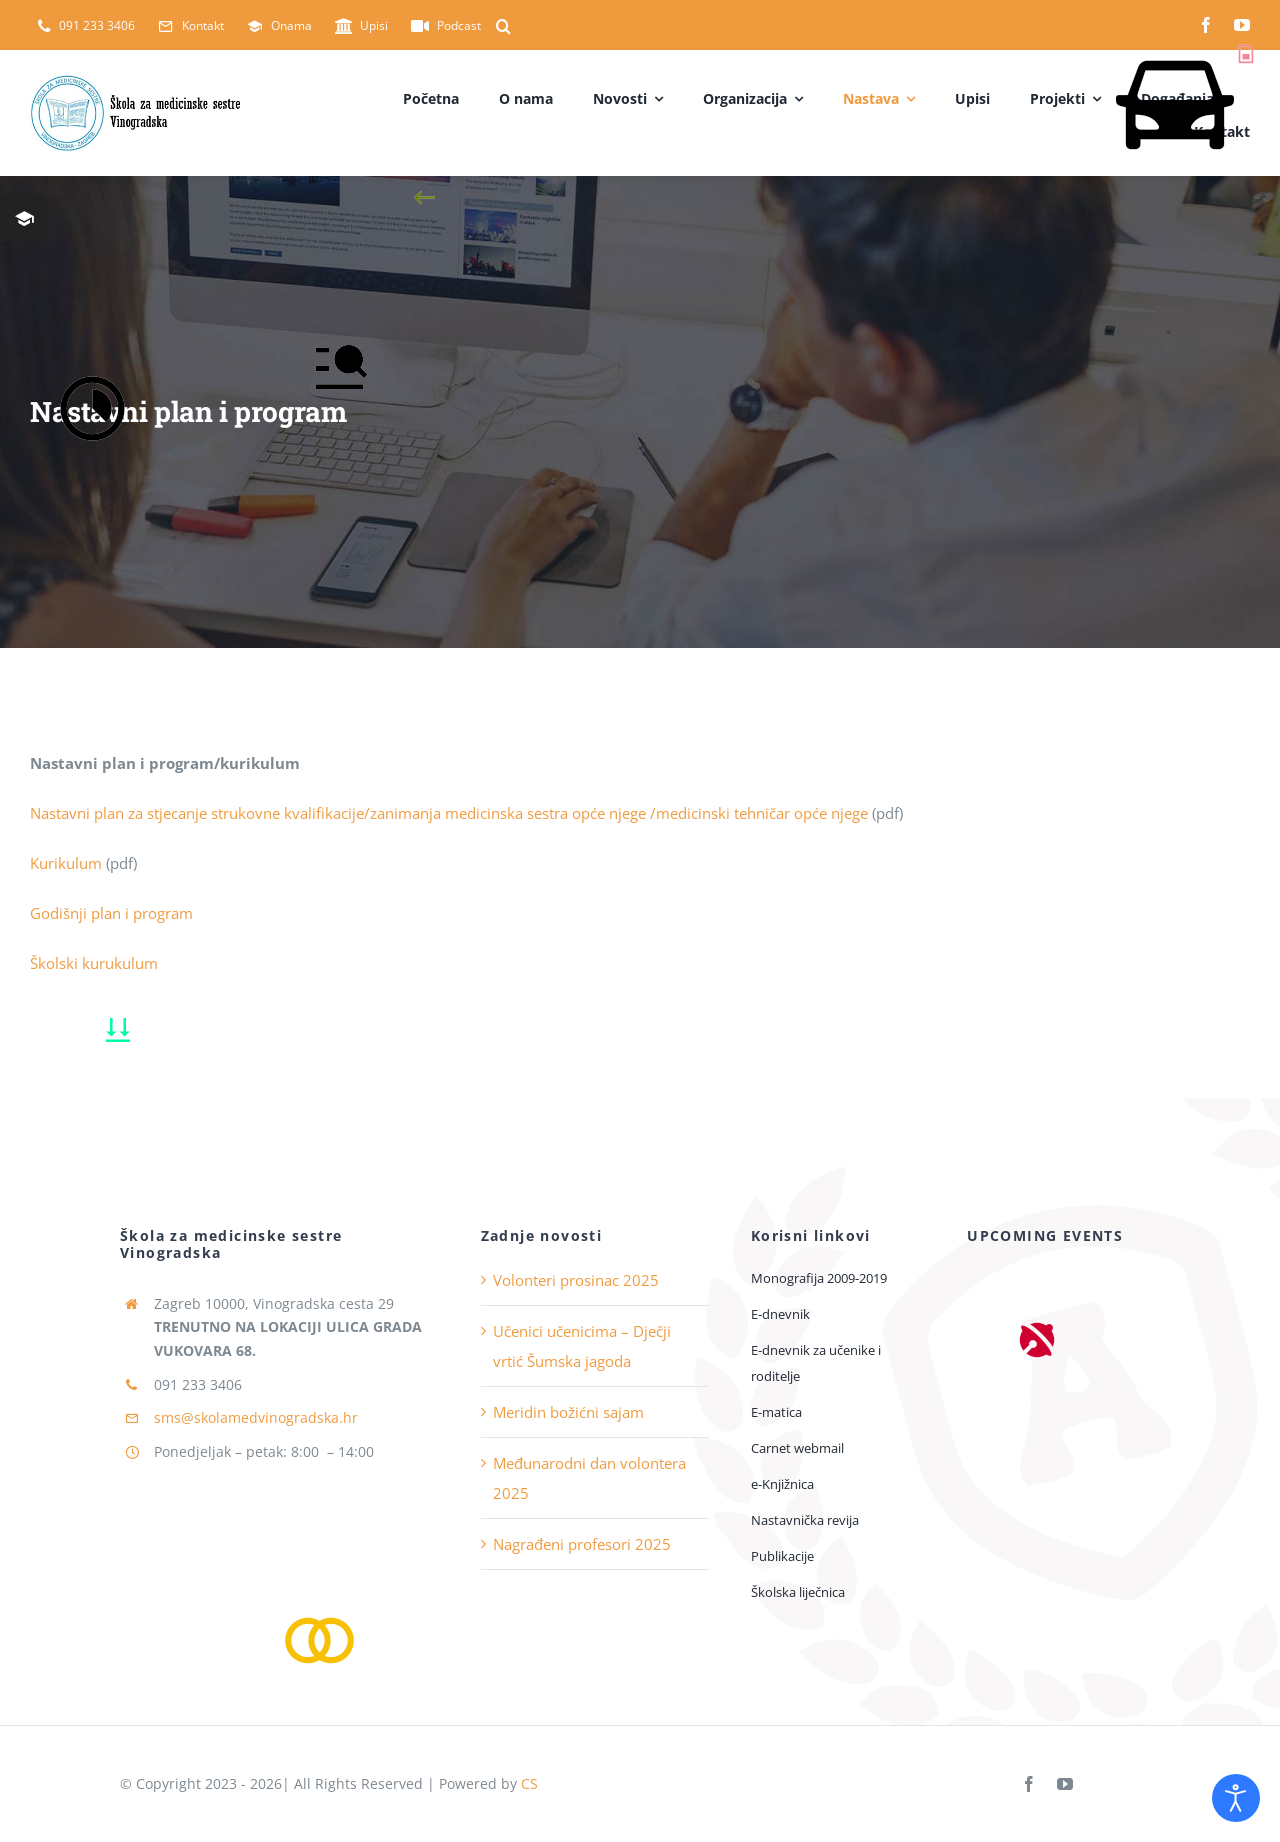  Describe the element at coordinates (424, 197) in the screenshot. I see `go back to the previous page` at that location.